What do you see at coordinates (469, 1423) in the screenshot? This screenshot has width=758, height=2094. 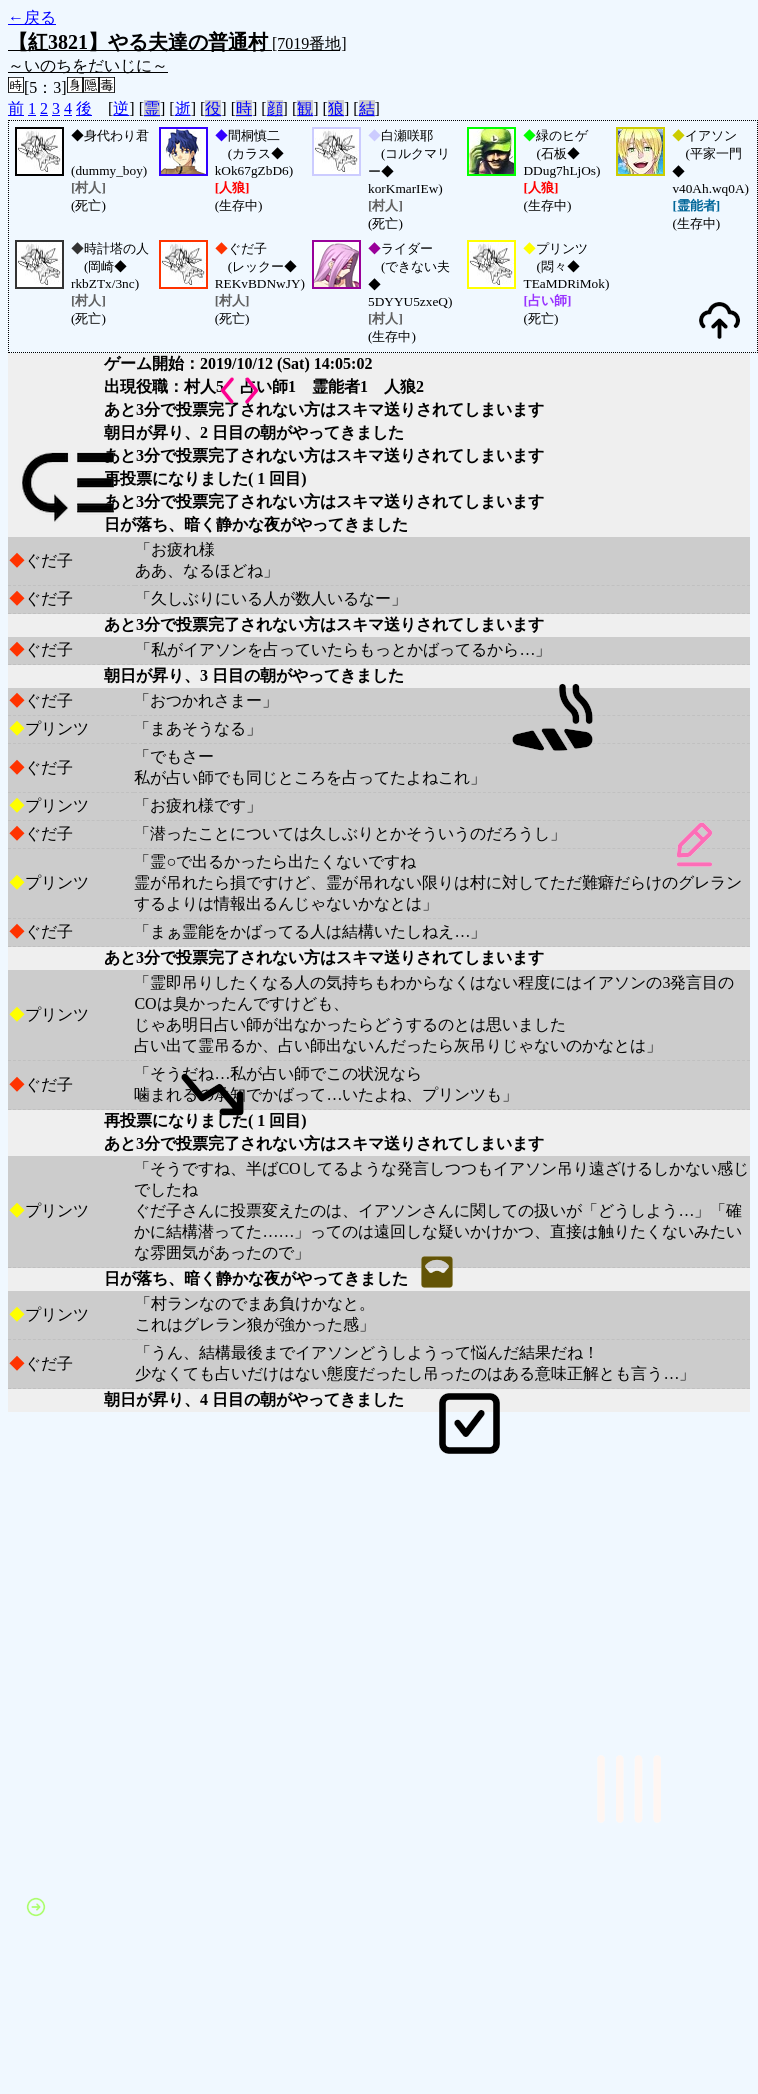 I see `select or check an item in a list` at bounding box center [469, 1423].